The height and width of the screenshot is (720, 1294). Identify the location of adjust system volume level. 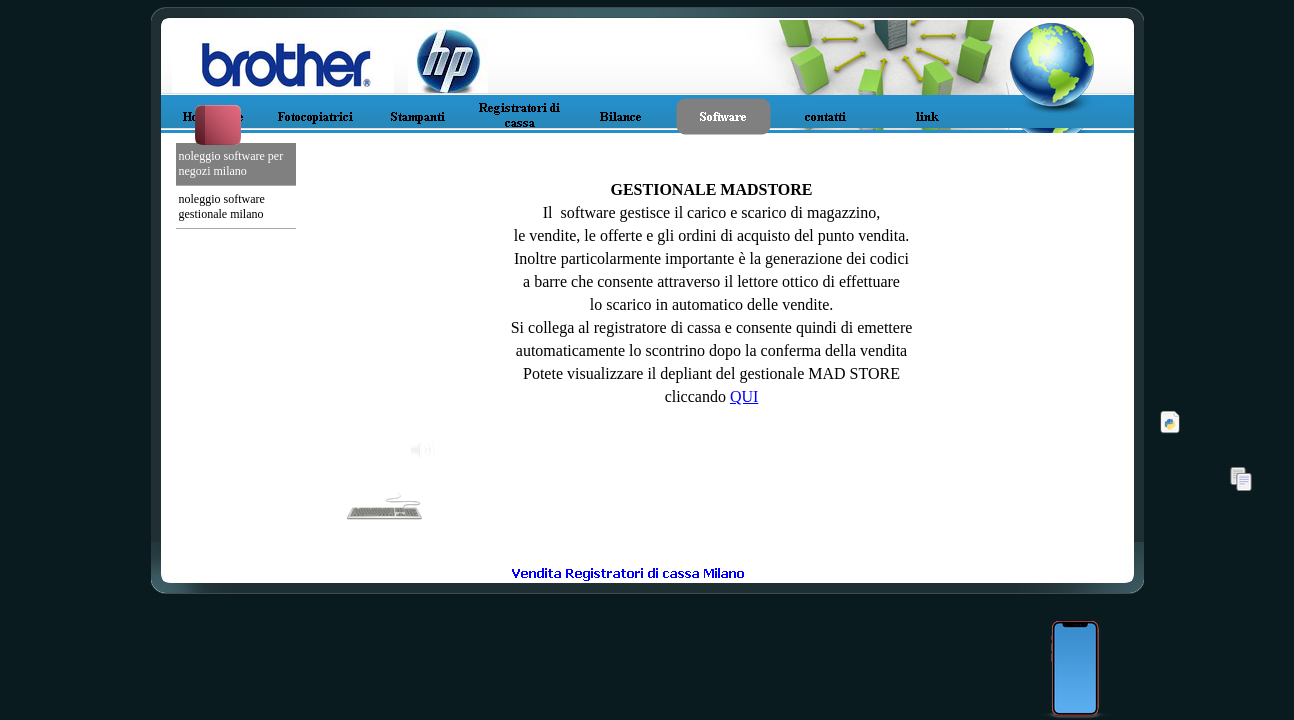
(423, 450).